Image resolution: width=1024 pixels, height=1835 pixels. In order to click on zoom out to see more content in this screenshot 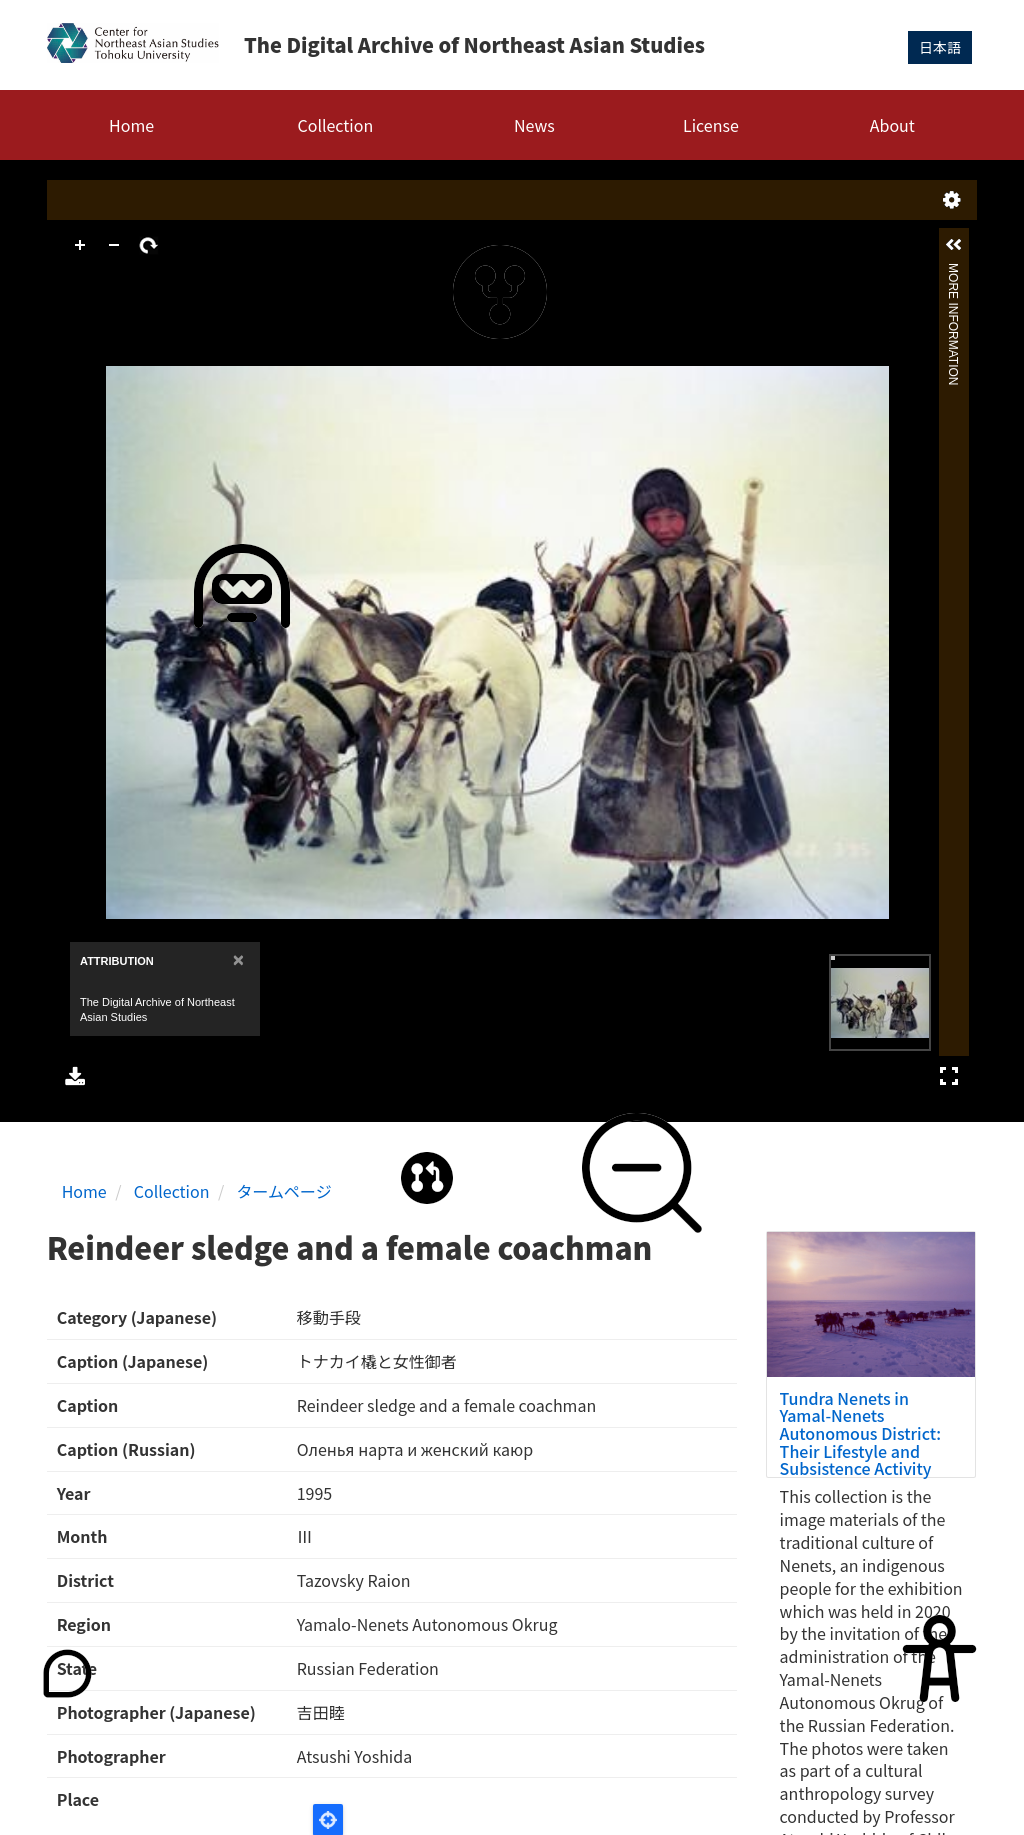, I will do `click(644, 1175)`.